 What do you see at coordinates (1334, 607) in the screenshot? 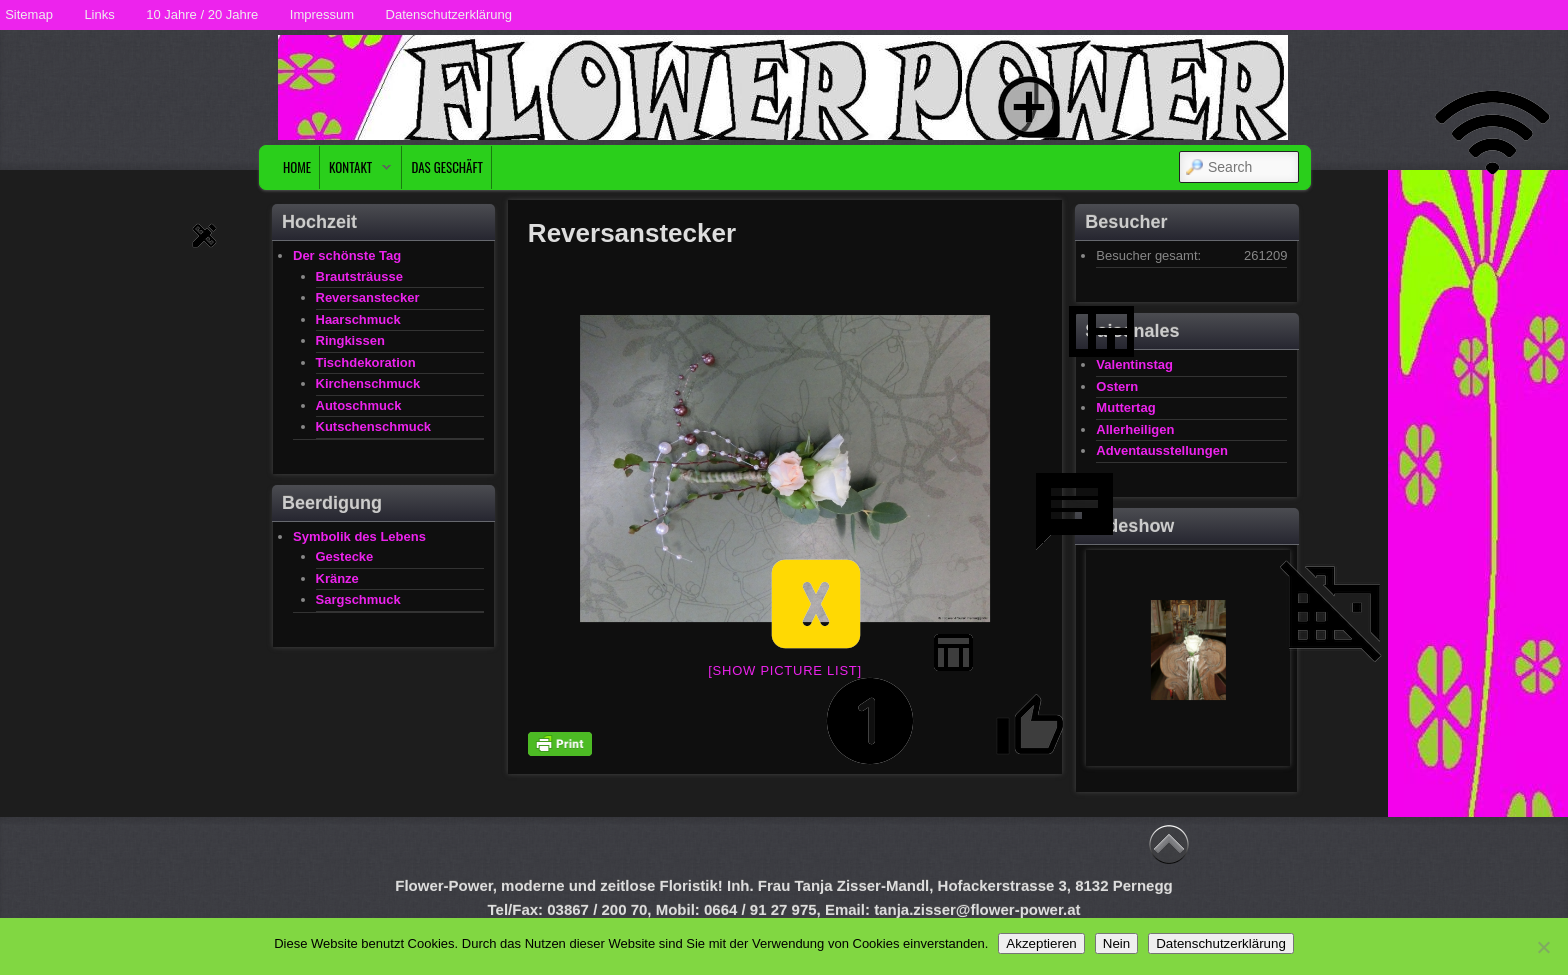
I see `indicates a website or domain is unavailable` at bounding box center [1334, 607].